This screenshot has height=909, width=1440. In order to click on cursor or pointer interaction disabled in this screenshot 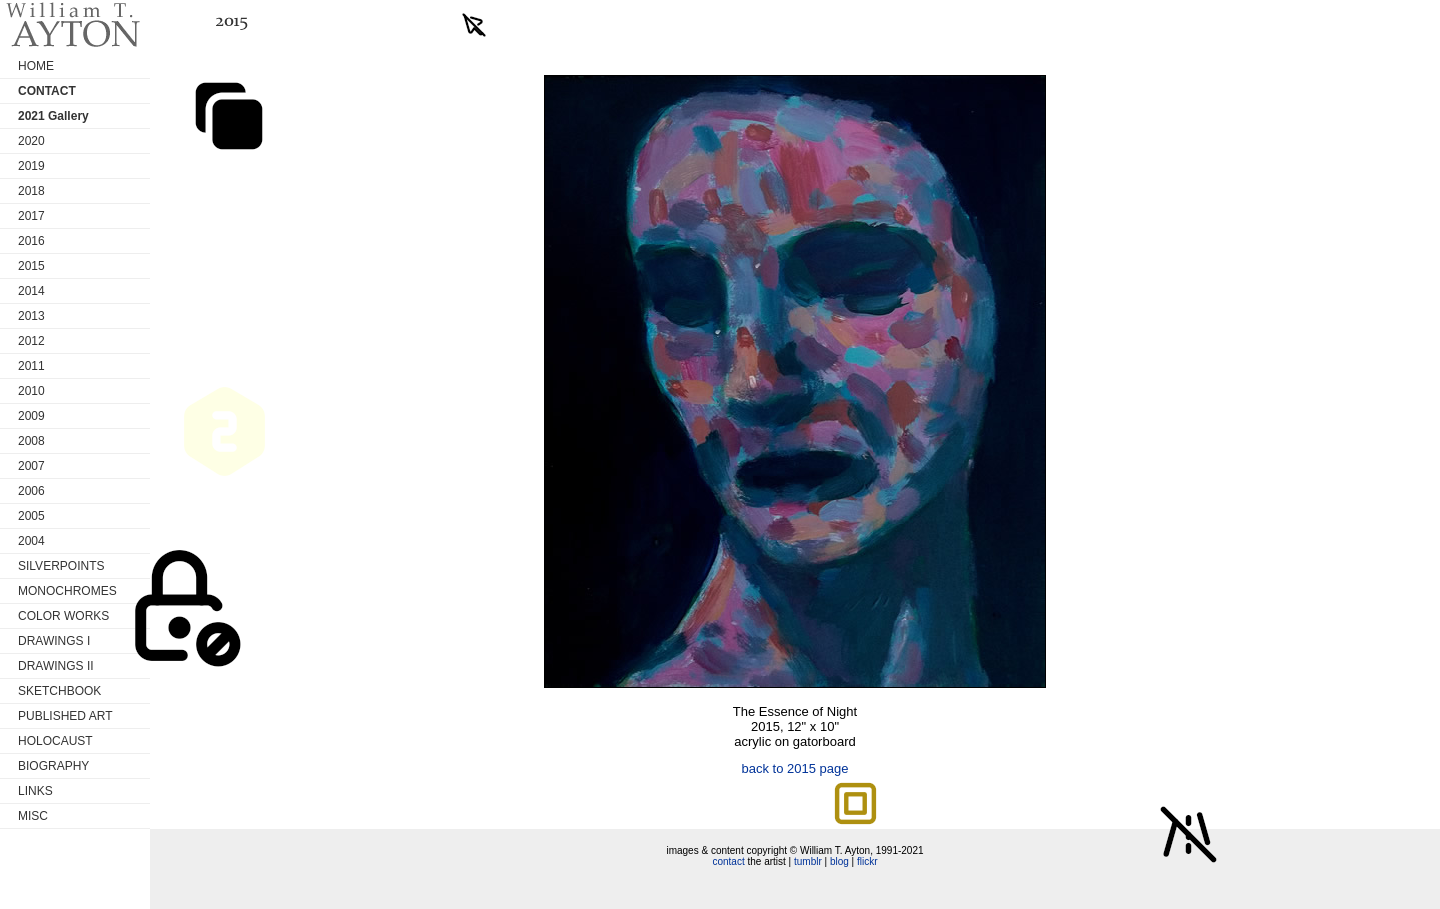, I will do `click(474, 25)`.